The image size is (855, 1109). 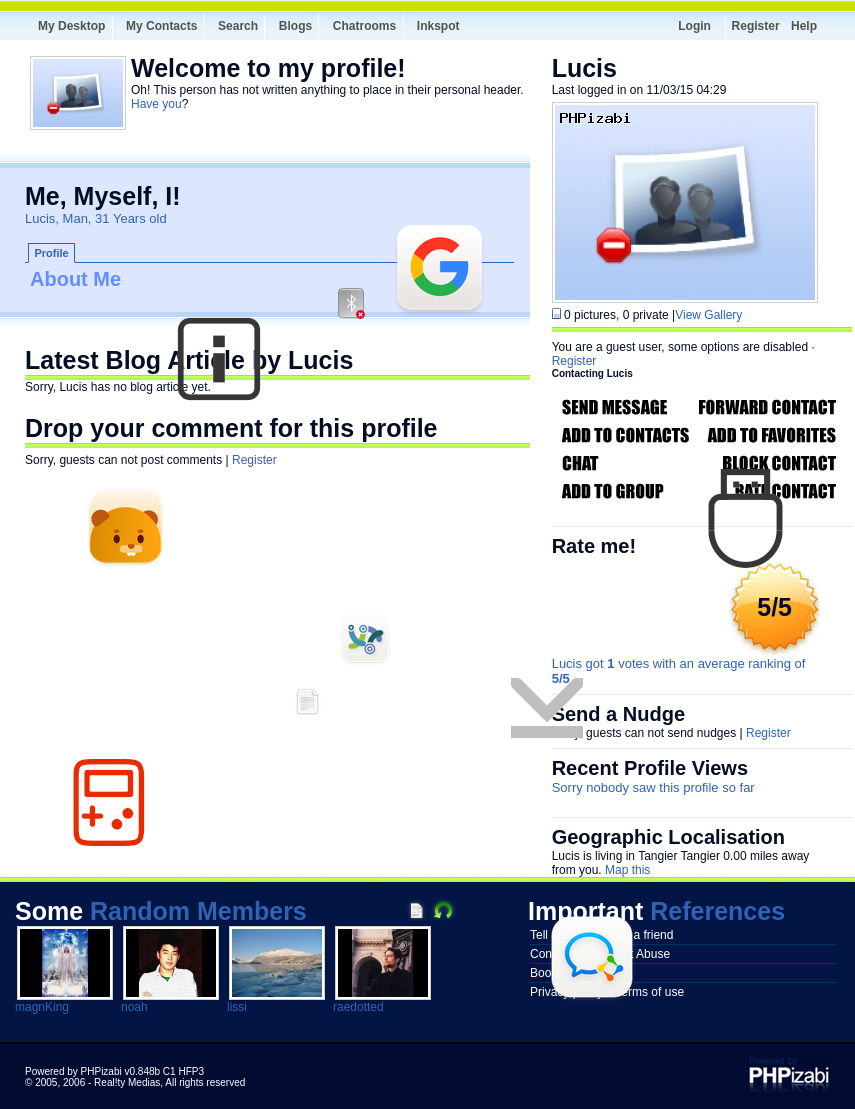 I want to click on access removable media settings, so click(x=745, y=518).